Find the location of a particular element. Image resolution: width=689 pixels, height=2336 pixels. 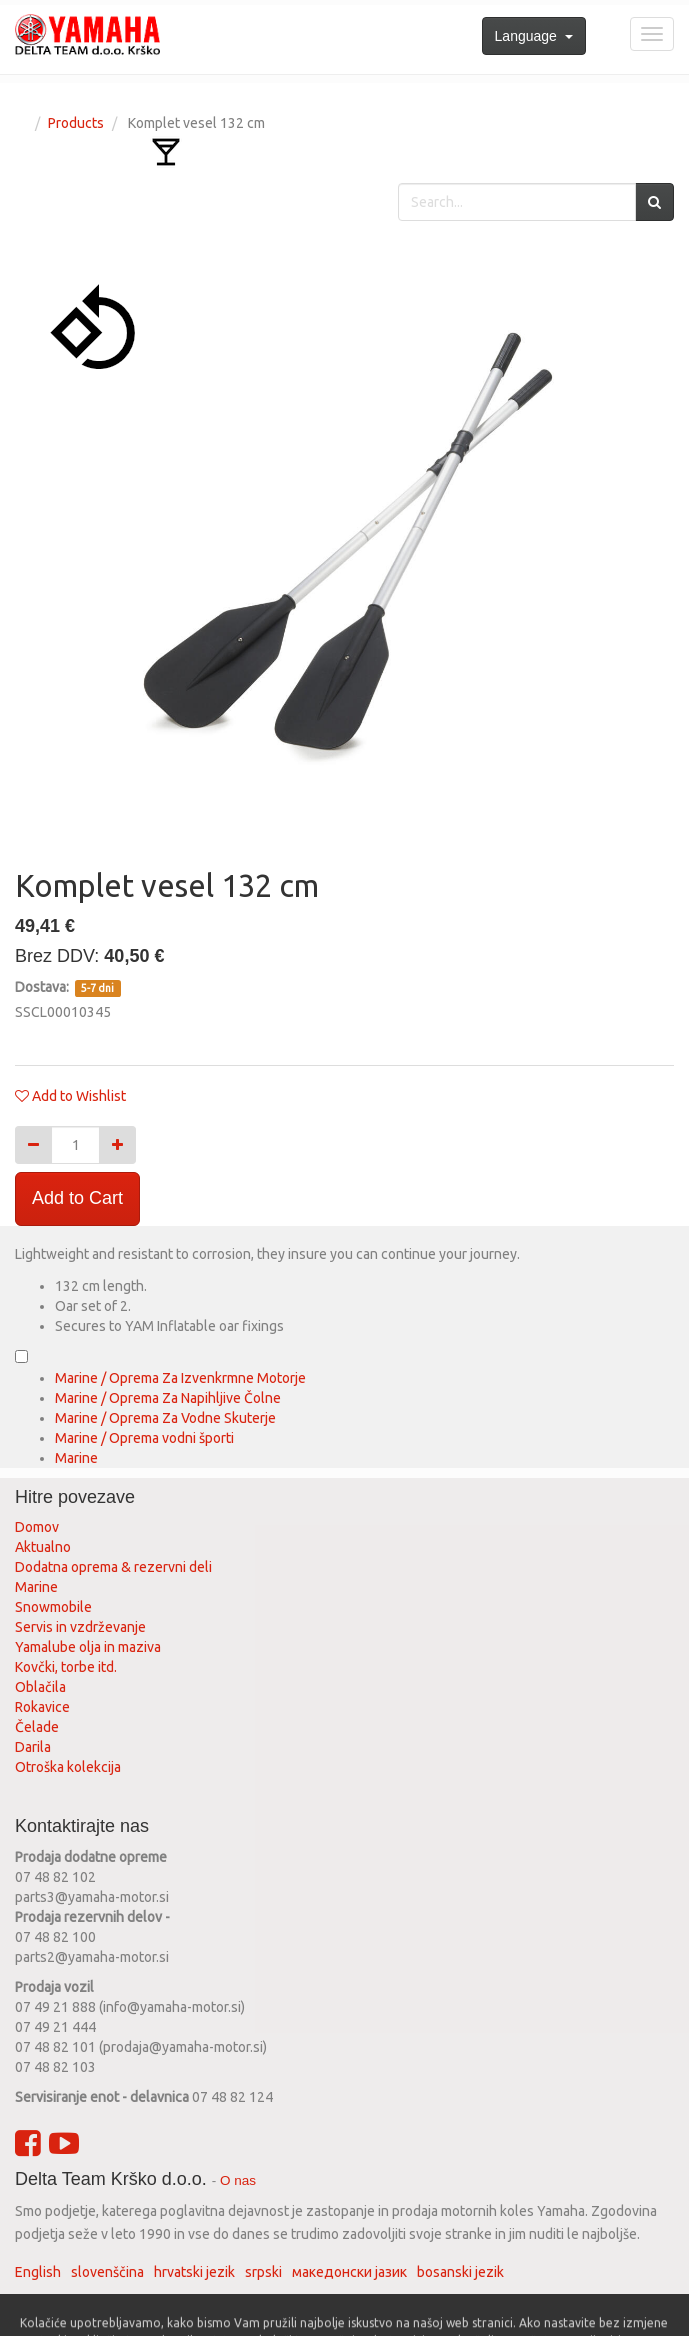

find nearby bars or nightlife is located at coordinates (166, 152).